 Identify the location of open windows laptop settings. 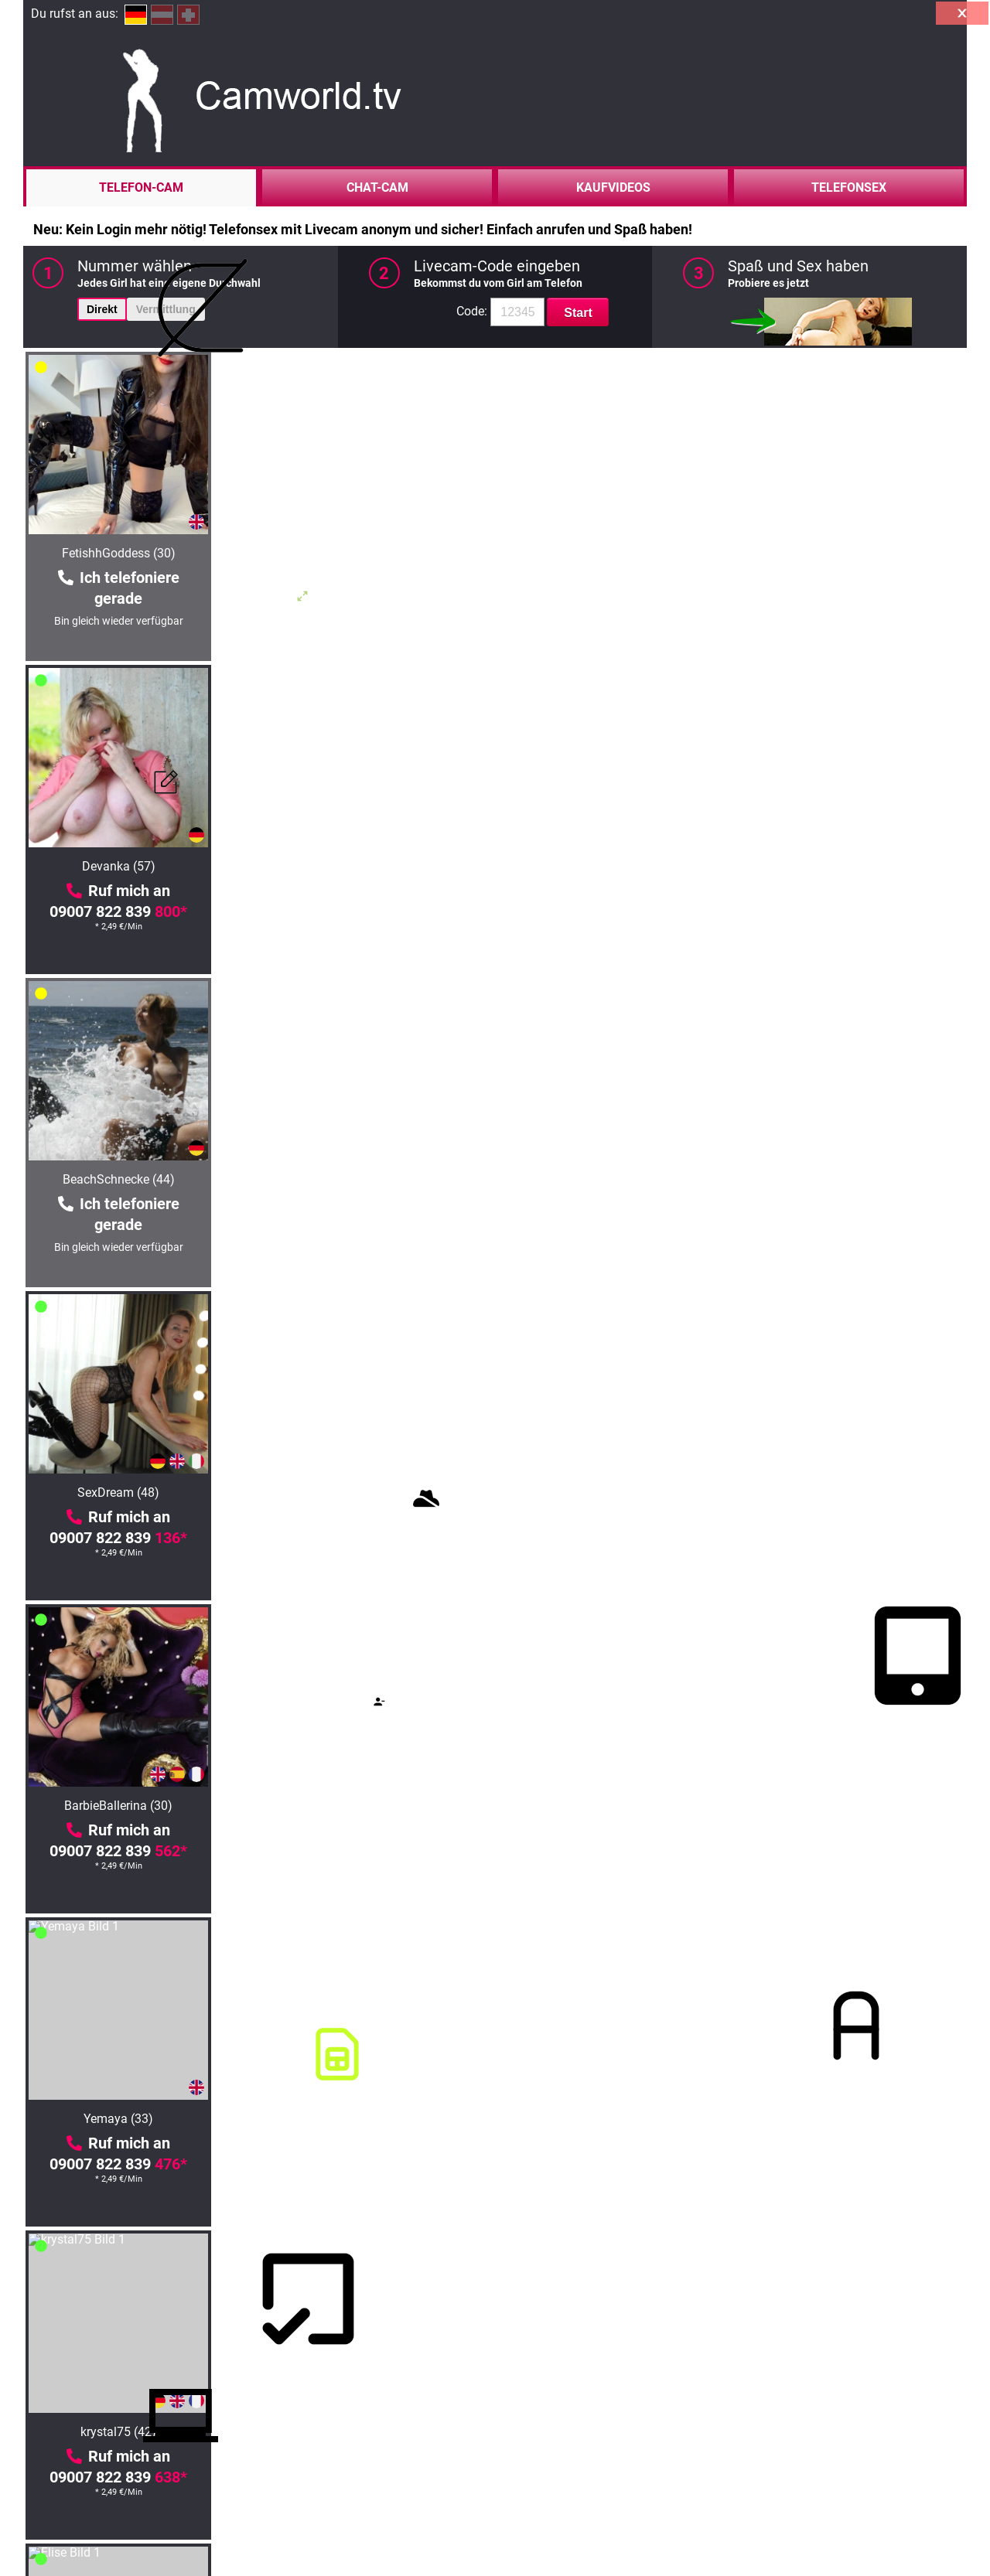
(180, 2417).